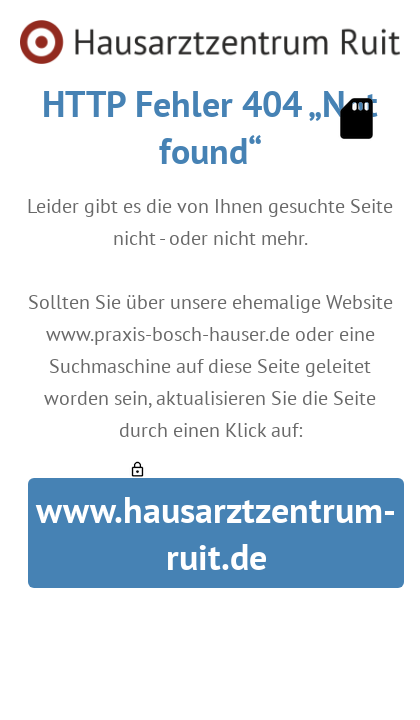 This screenshot has width=420, height=720. I want to click on access SD card storage, so click(356, 118).